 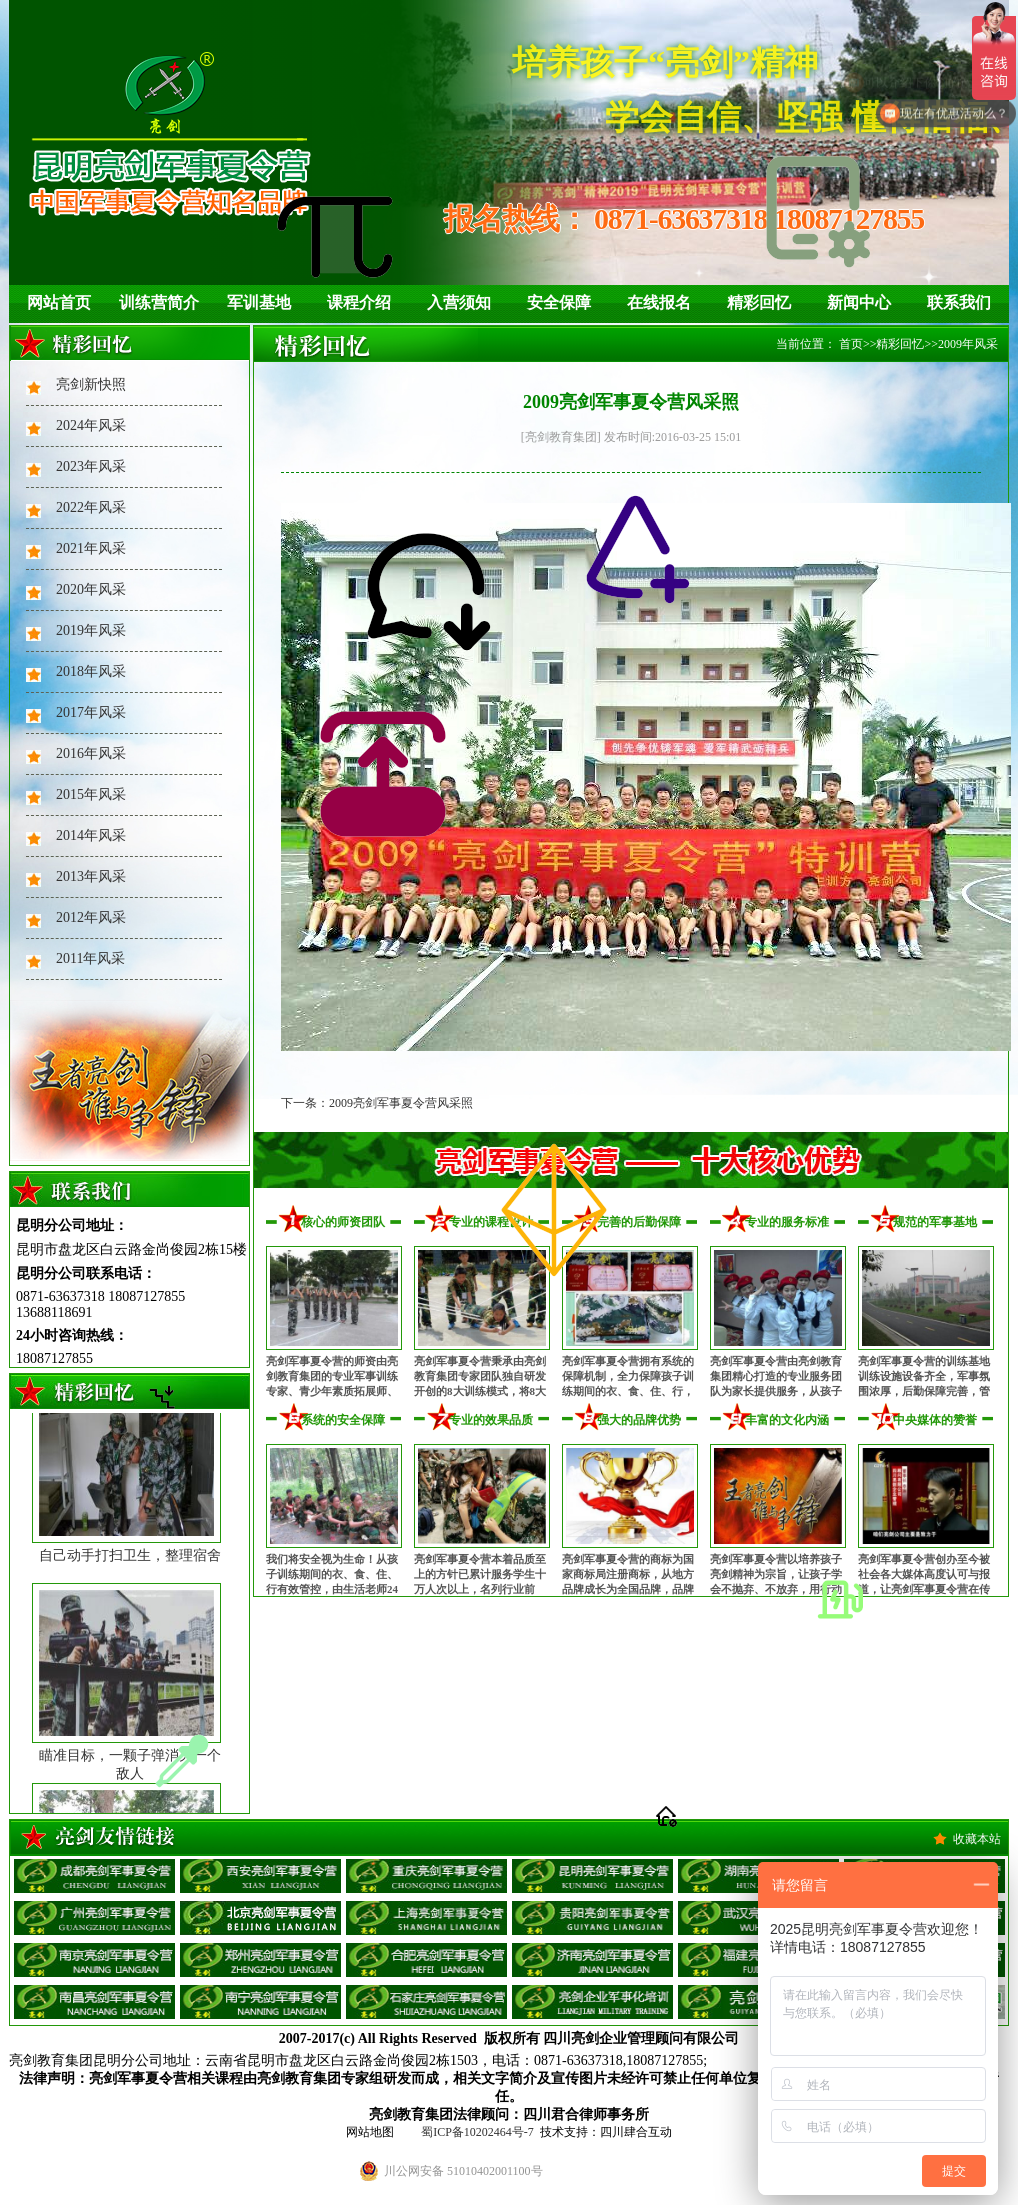 What do you see at coordinates (554, 1210) in the screenshot?
I see `view ethereum balance or wallet` at bounding box center [554, 1210].